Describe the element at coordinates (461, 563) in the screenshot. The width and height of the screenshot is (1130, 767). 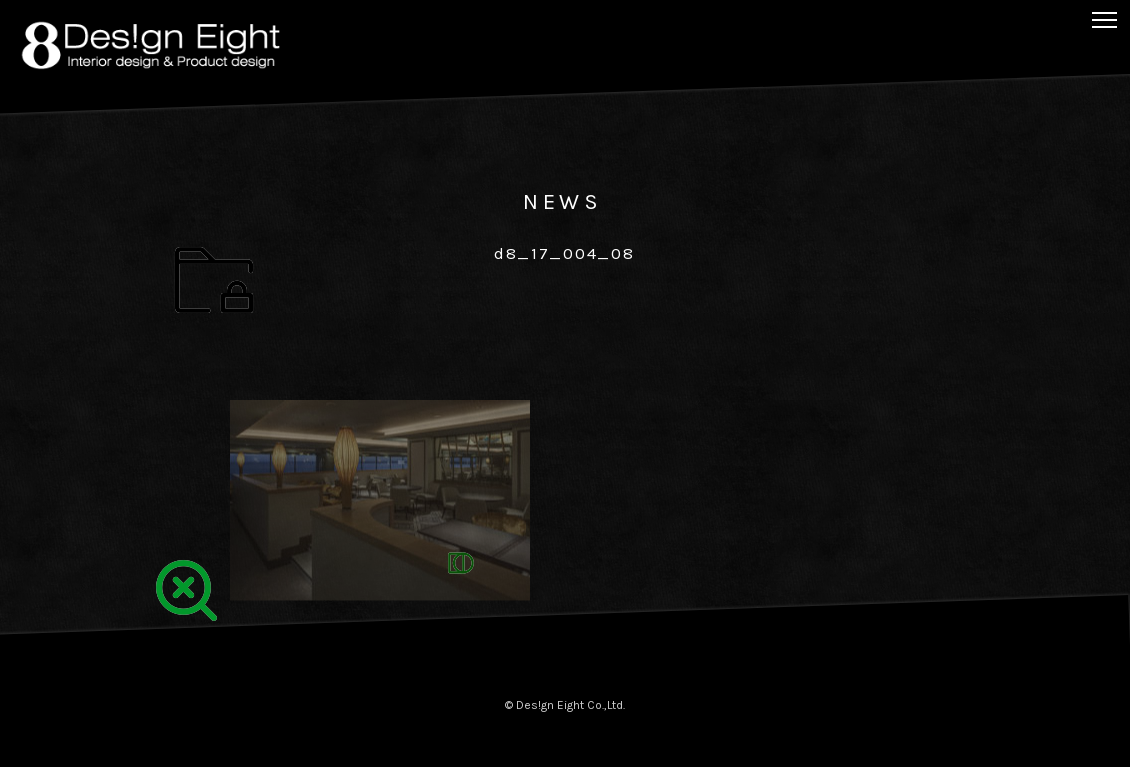
I see `toggle between rectangular and circular view modes` at that location.